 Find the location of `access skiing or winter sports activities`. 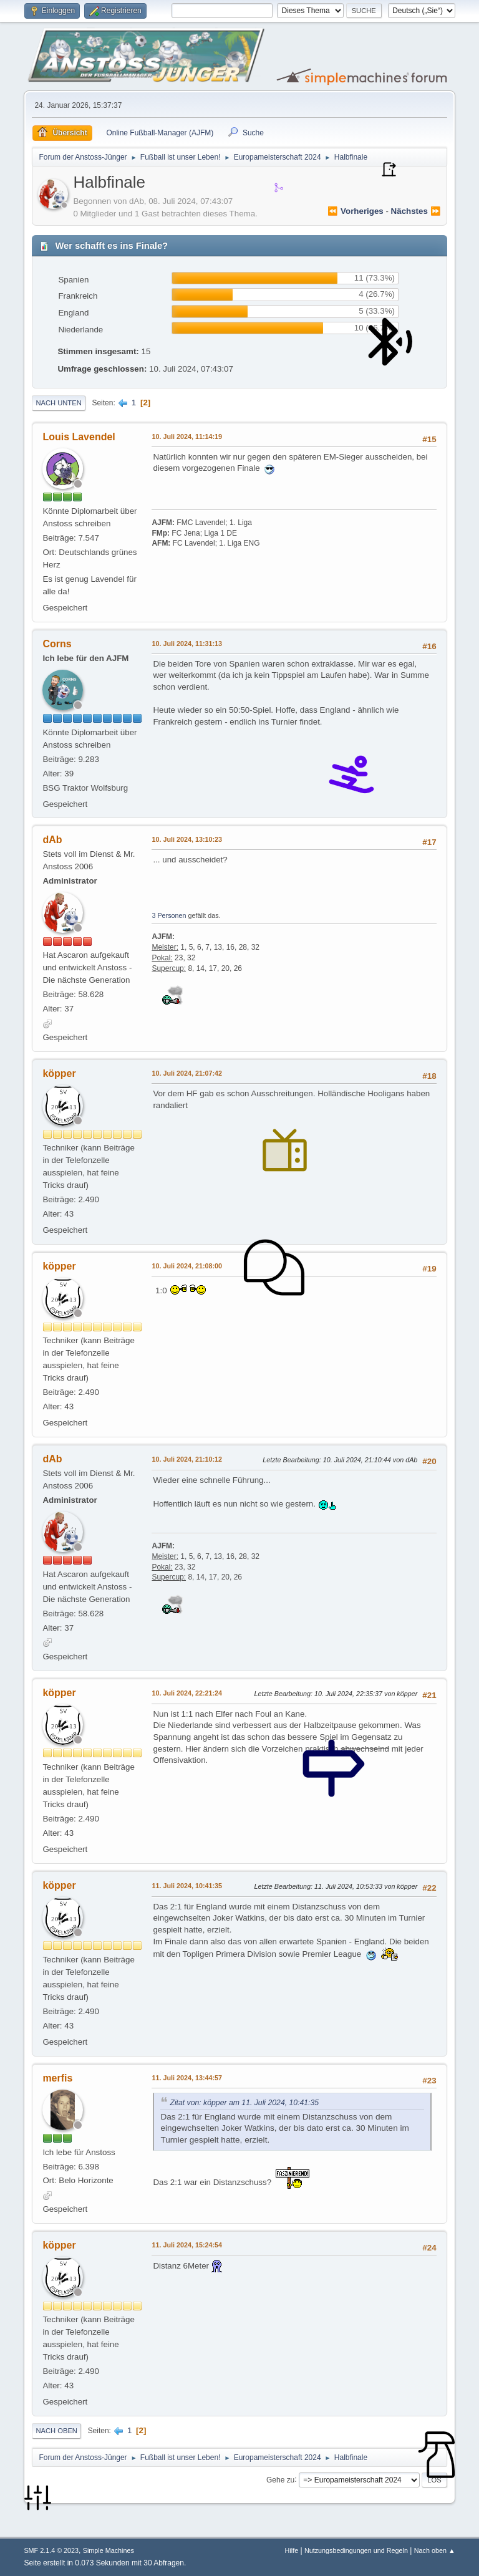

access skiing or winter sports activities is located at coordinates (351, 774).